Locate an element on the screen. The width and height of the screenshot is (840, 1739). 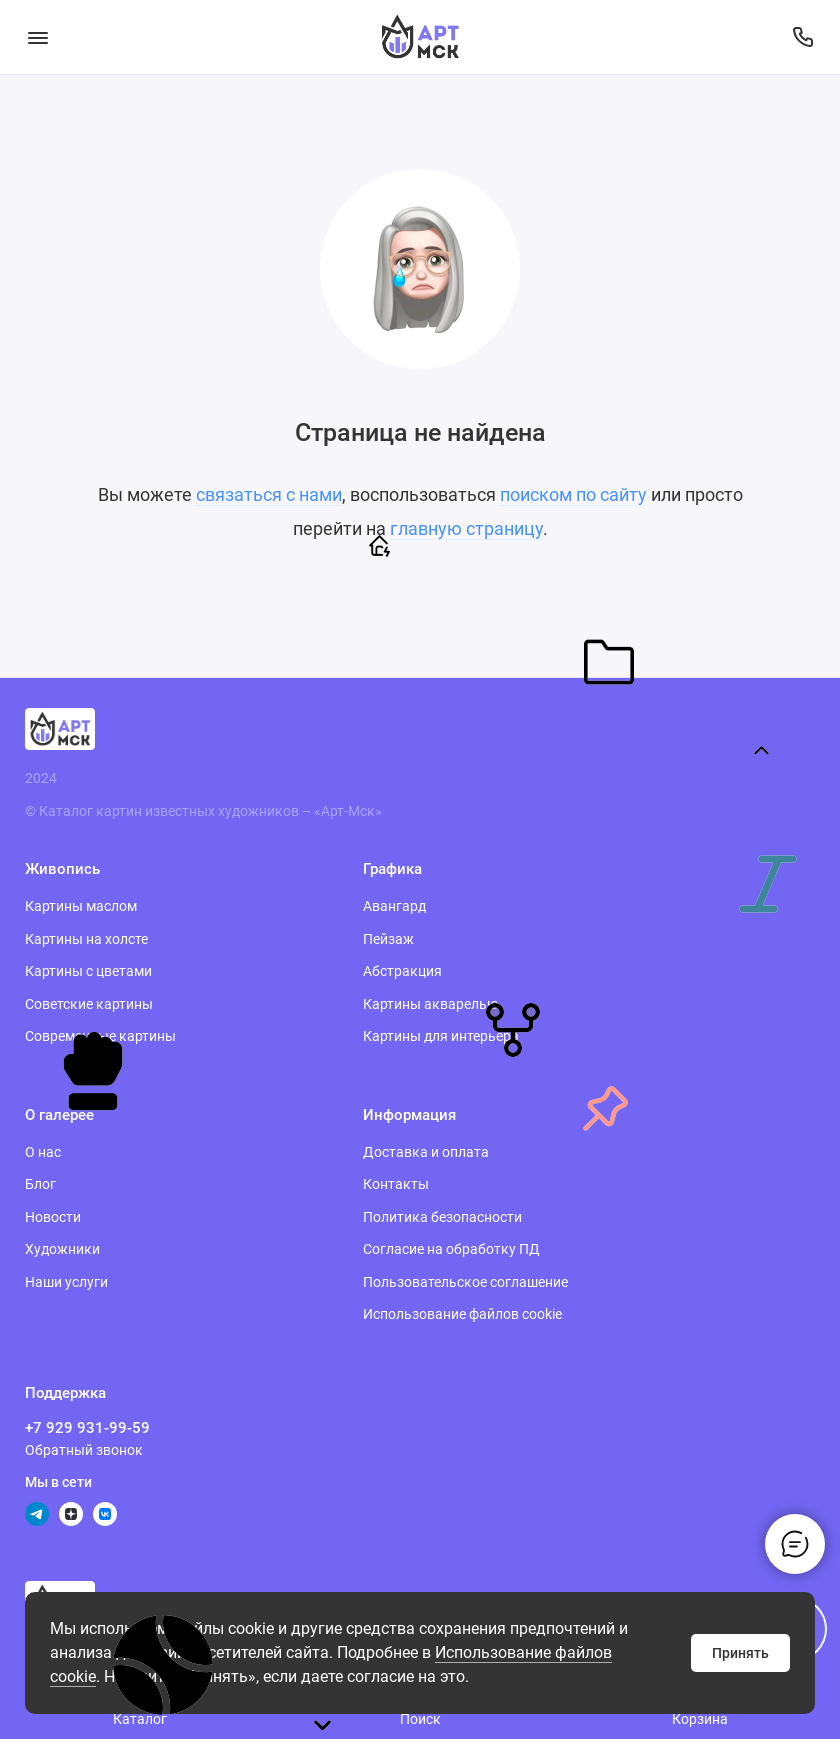
apply italic formatting to selected text is located at coordinates (768, 884).